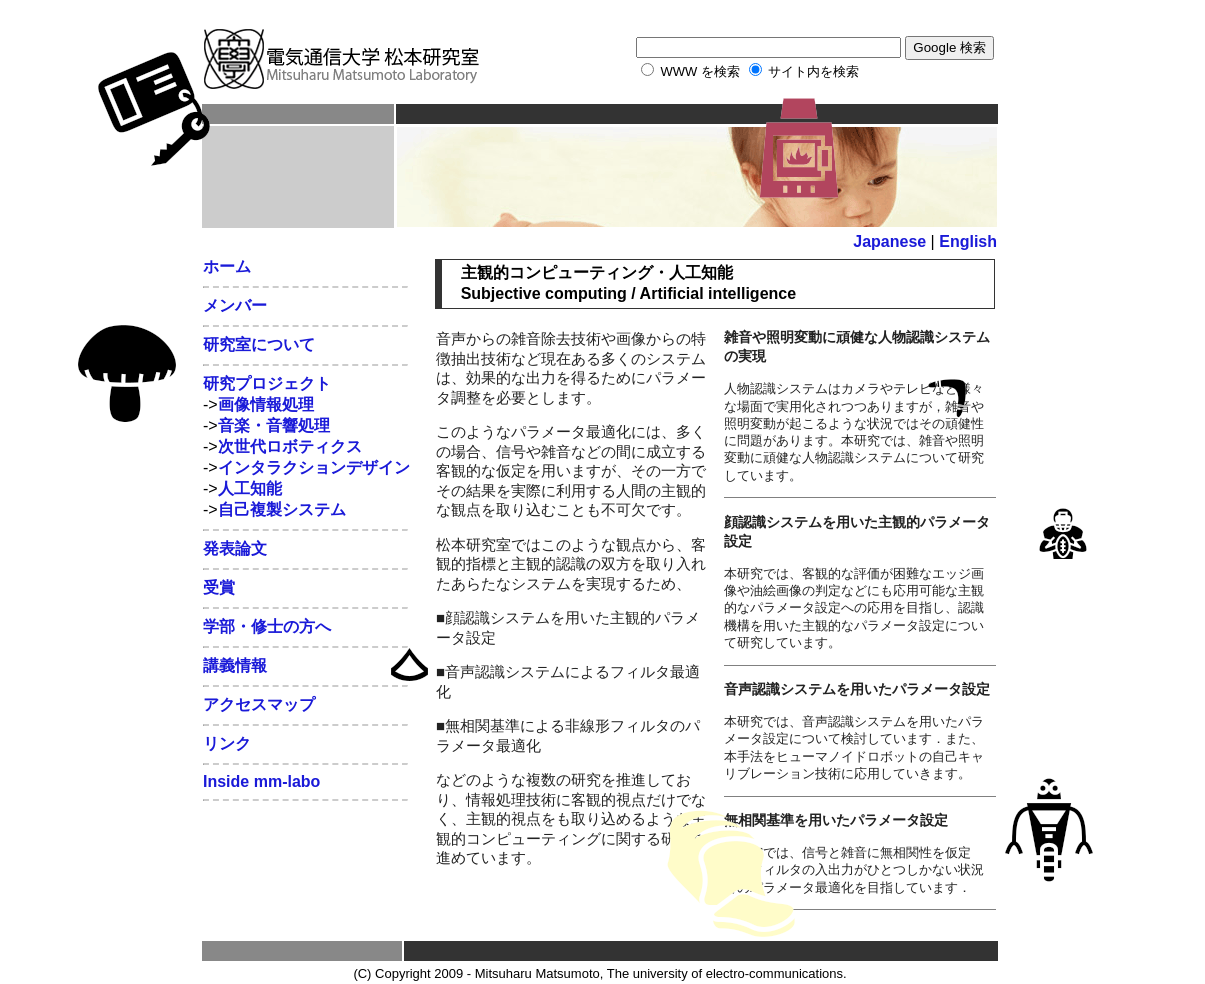  I want to click on access room or door with keycard, so click(154, 109).